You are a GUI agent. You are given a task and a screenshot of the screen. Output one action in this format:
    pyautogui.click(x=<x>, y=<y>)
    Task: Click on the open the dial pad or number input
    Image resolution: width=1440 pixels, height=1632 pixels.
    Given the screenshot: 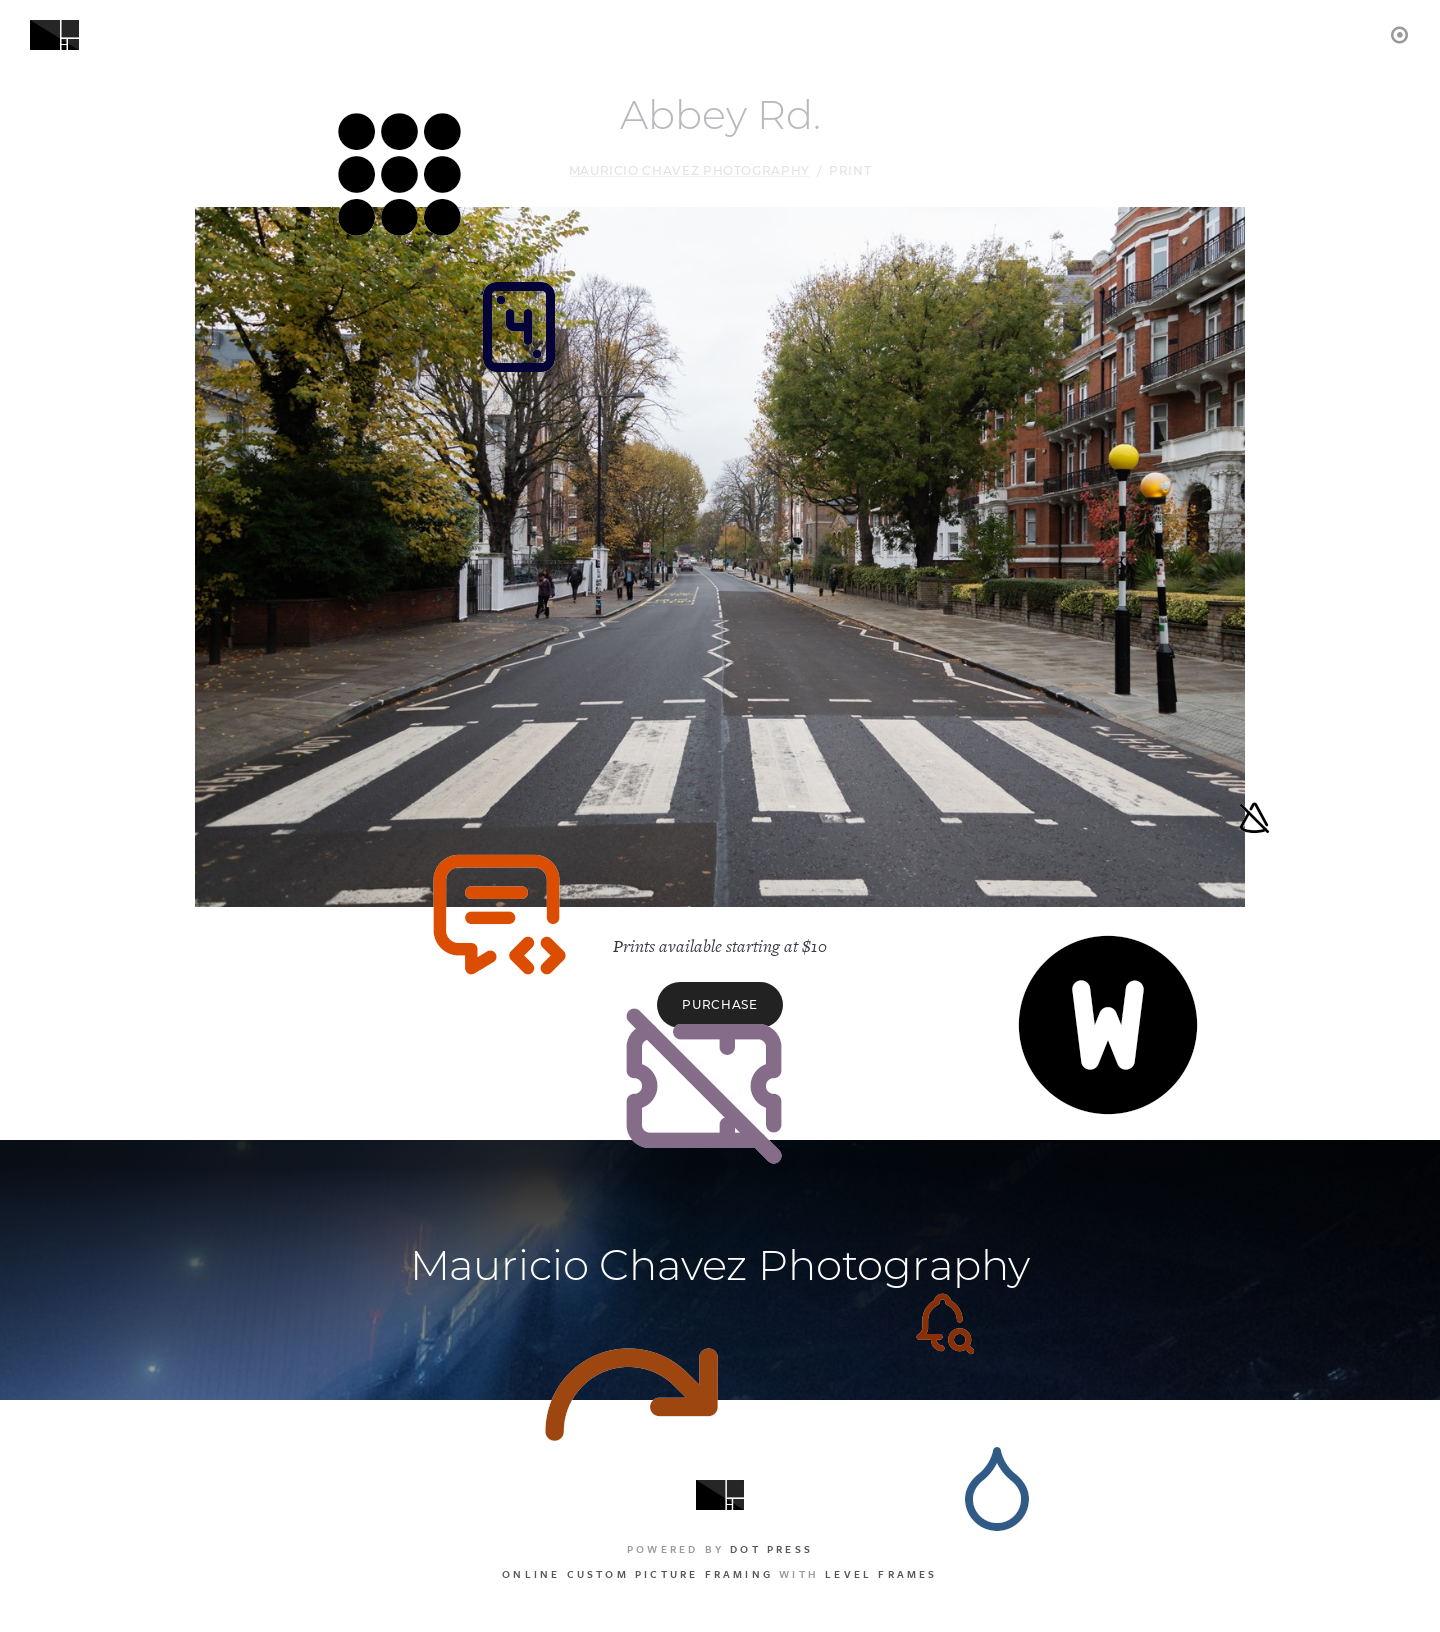 What is the action you would take?
    pyautogui.click(x=399, y=174)
    